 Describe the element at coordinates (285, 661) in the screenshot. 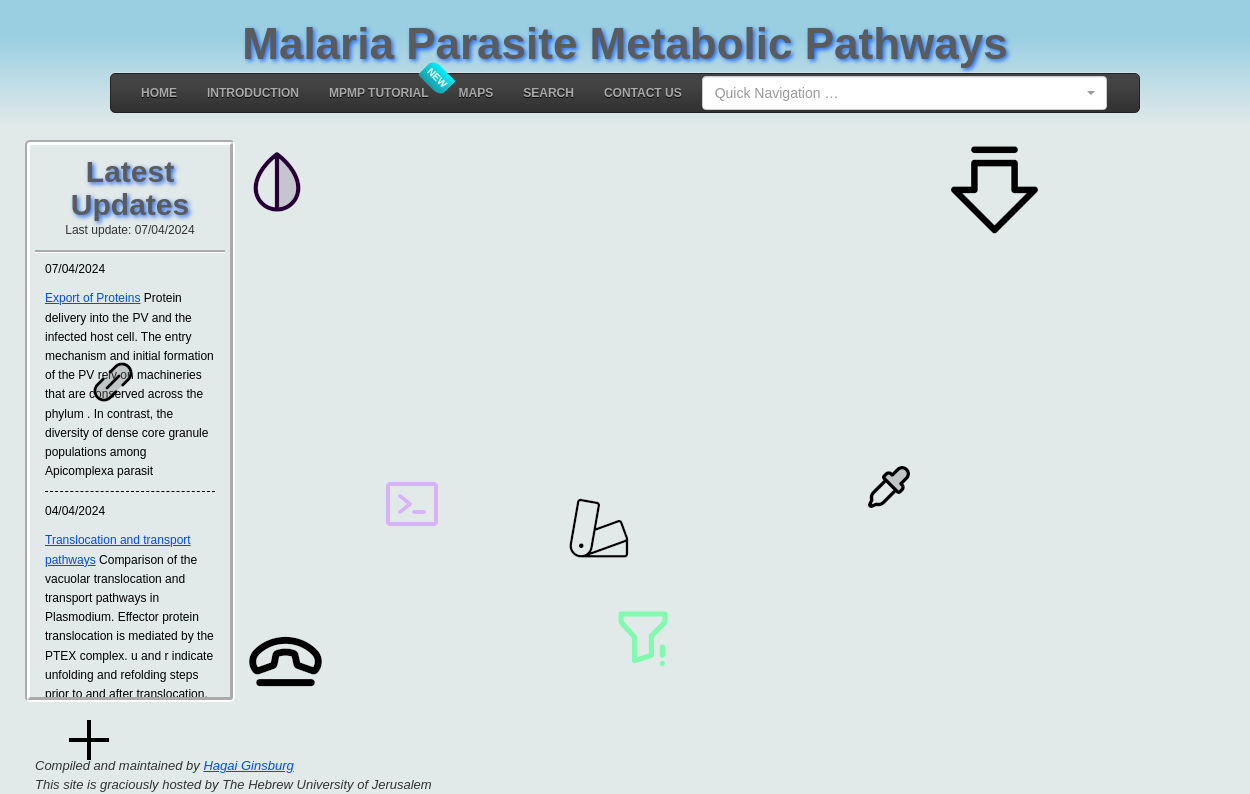

I see `end the current phone call` at that location.